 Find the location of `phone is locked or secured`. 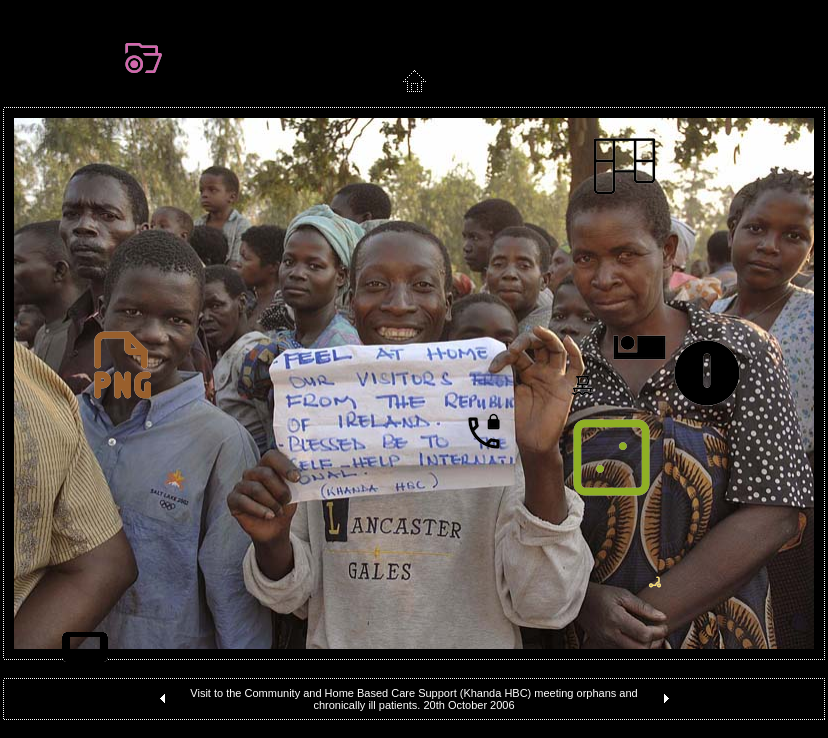

phone is locked or secured is located at coordinates (484, 433).